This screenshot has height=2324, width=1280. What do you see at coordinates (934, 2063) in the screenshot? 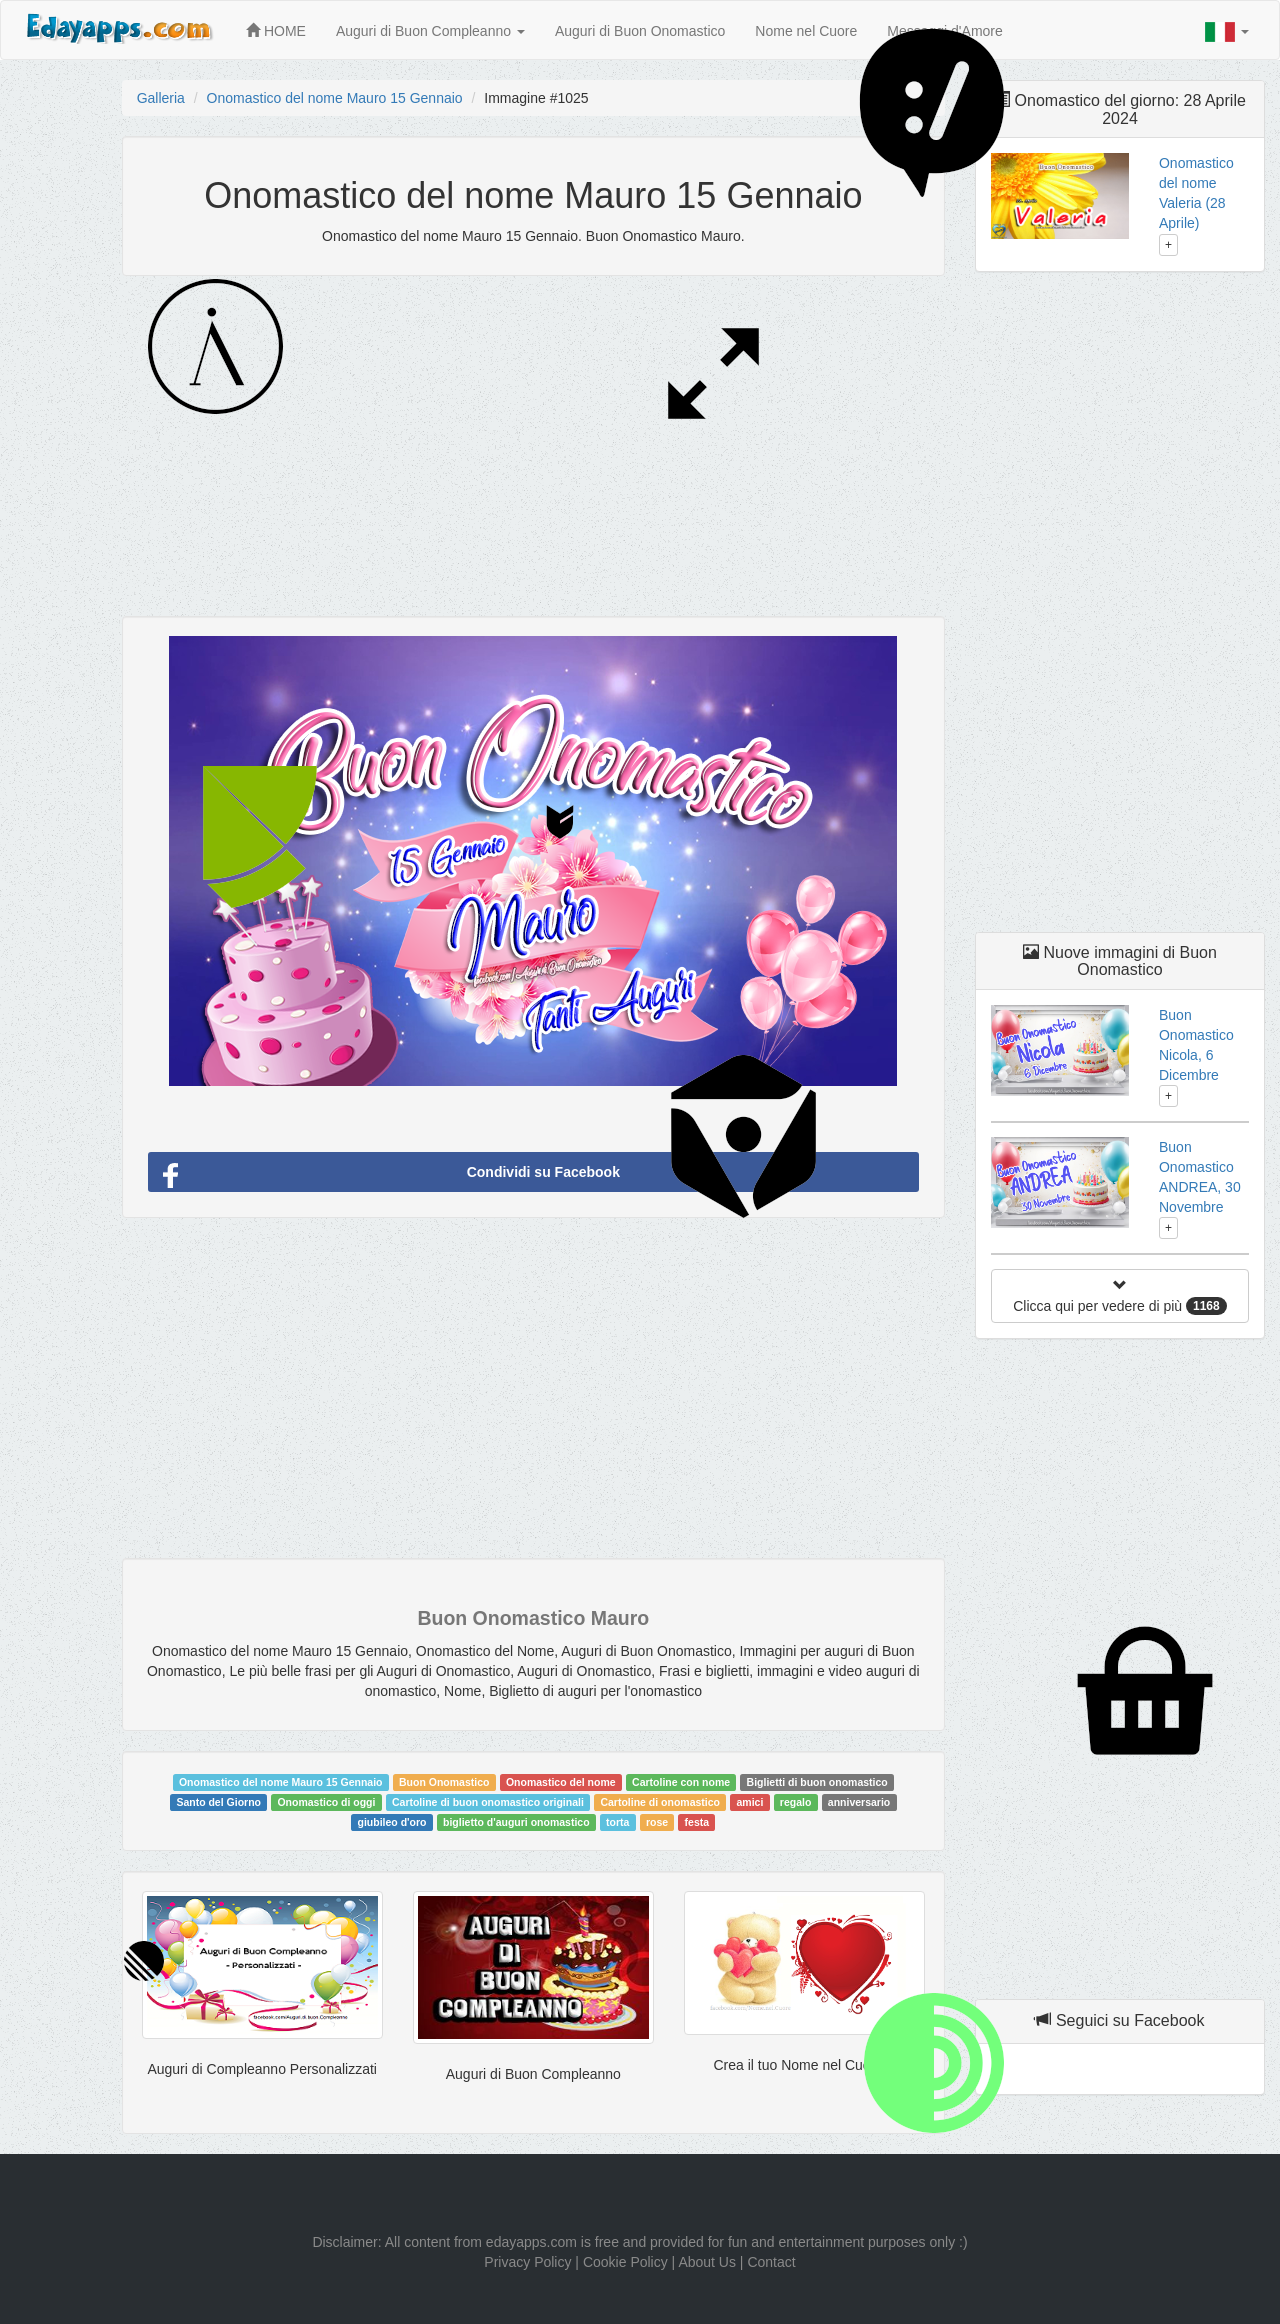
I see `open tor browser for anonymous web browsing` at bounding box center [934, 2063].